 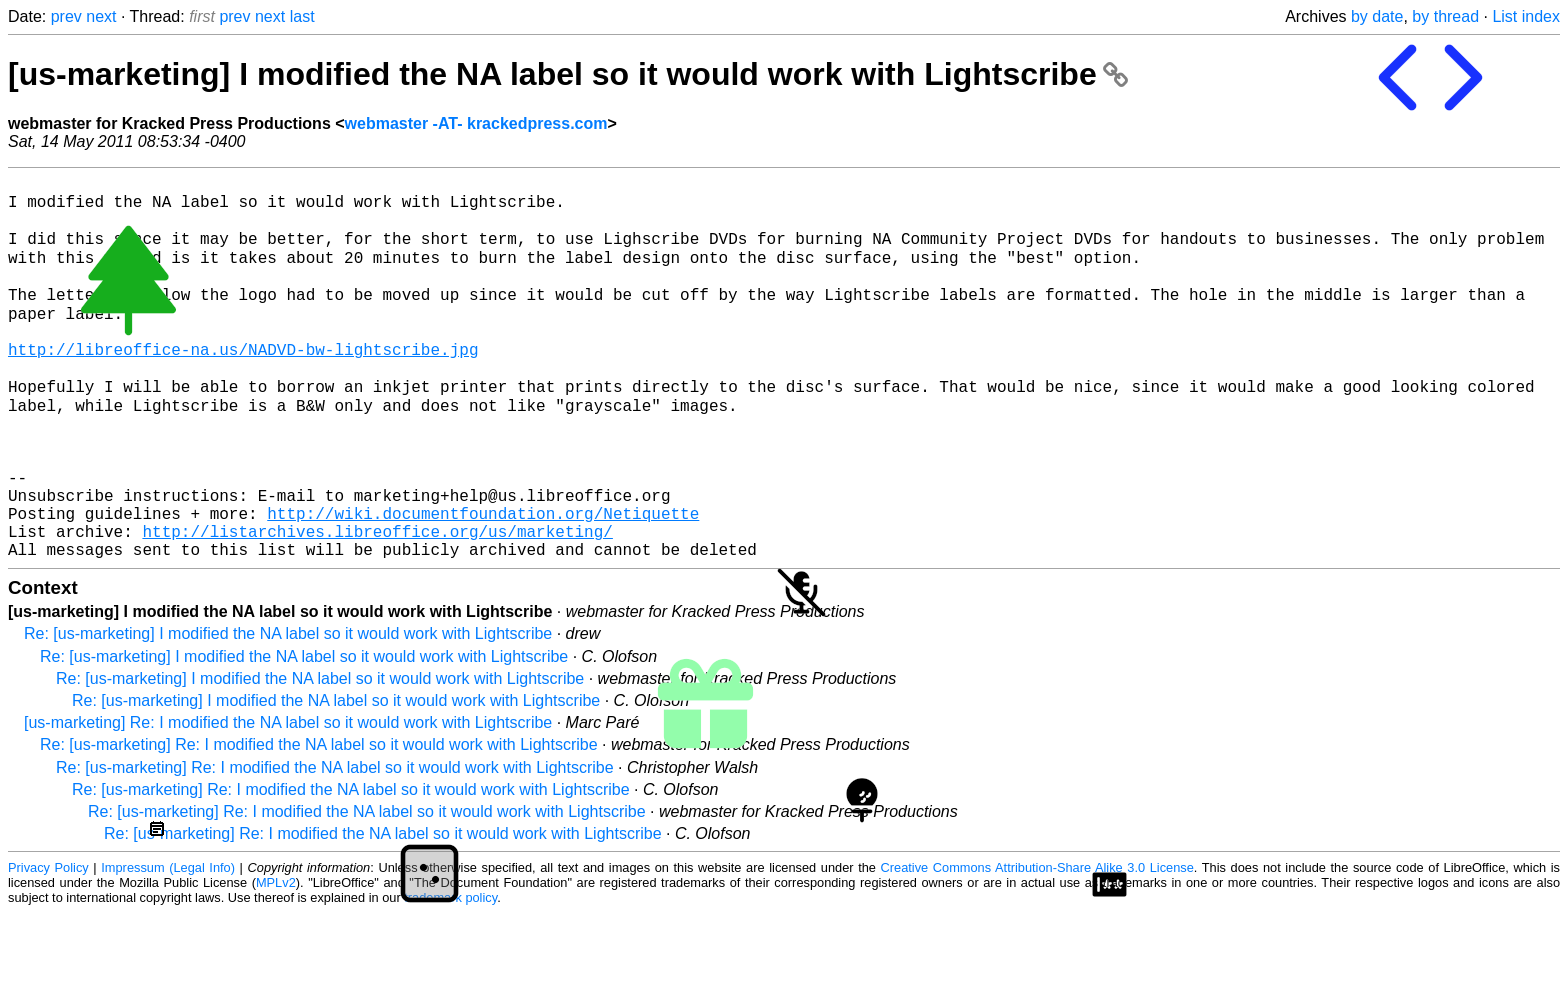 What do you see at coordinates (1109, 884) in the screenshot?
I see `enter or manage your password` at bounding box center [1109, 884].